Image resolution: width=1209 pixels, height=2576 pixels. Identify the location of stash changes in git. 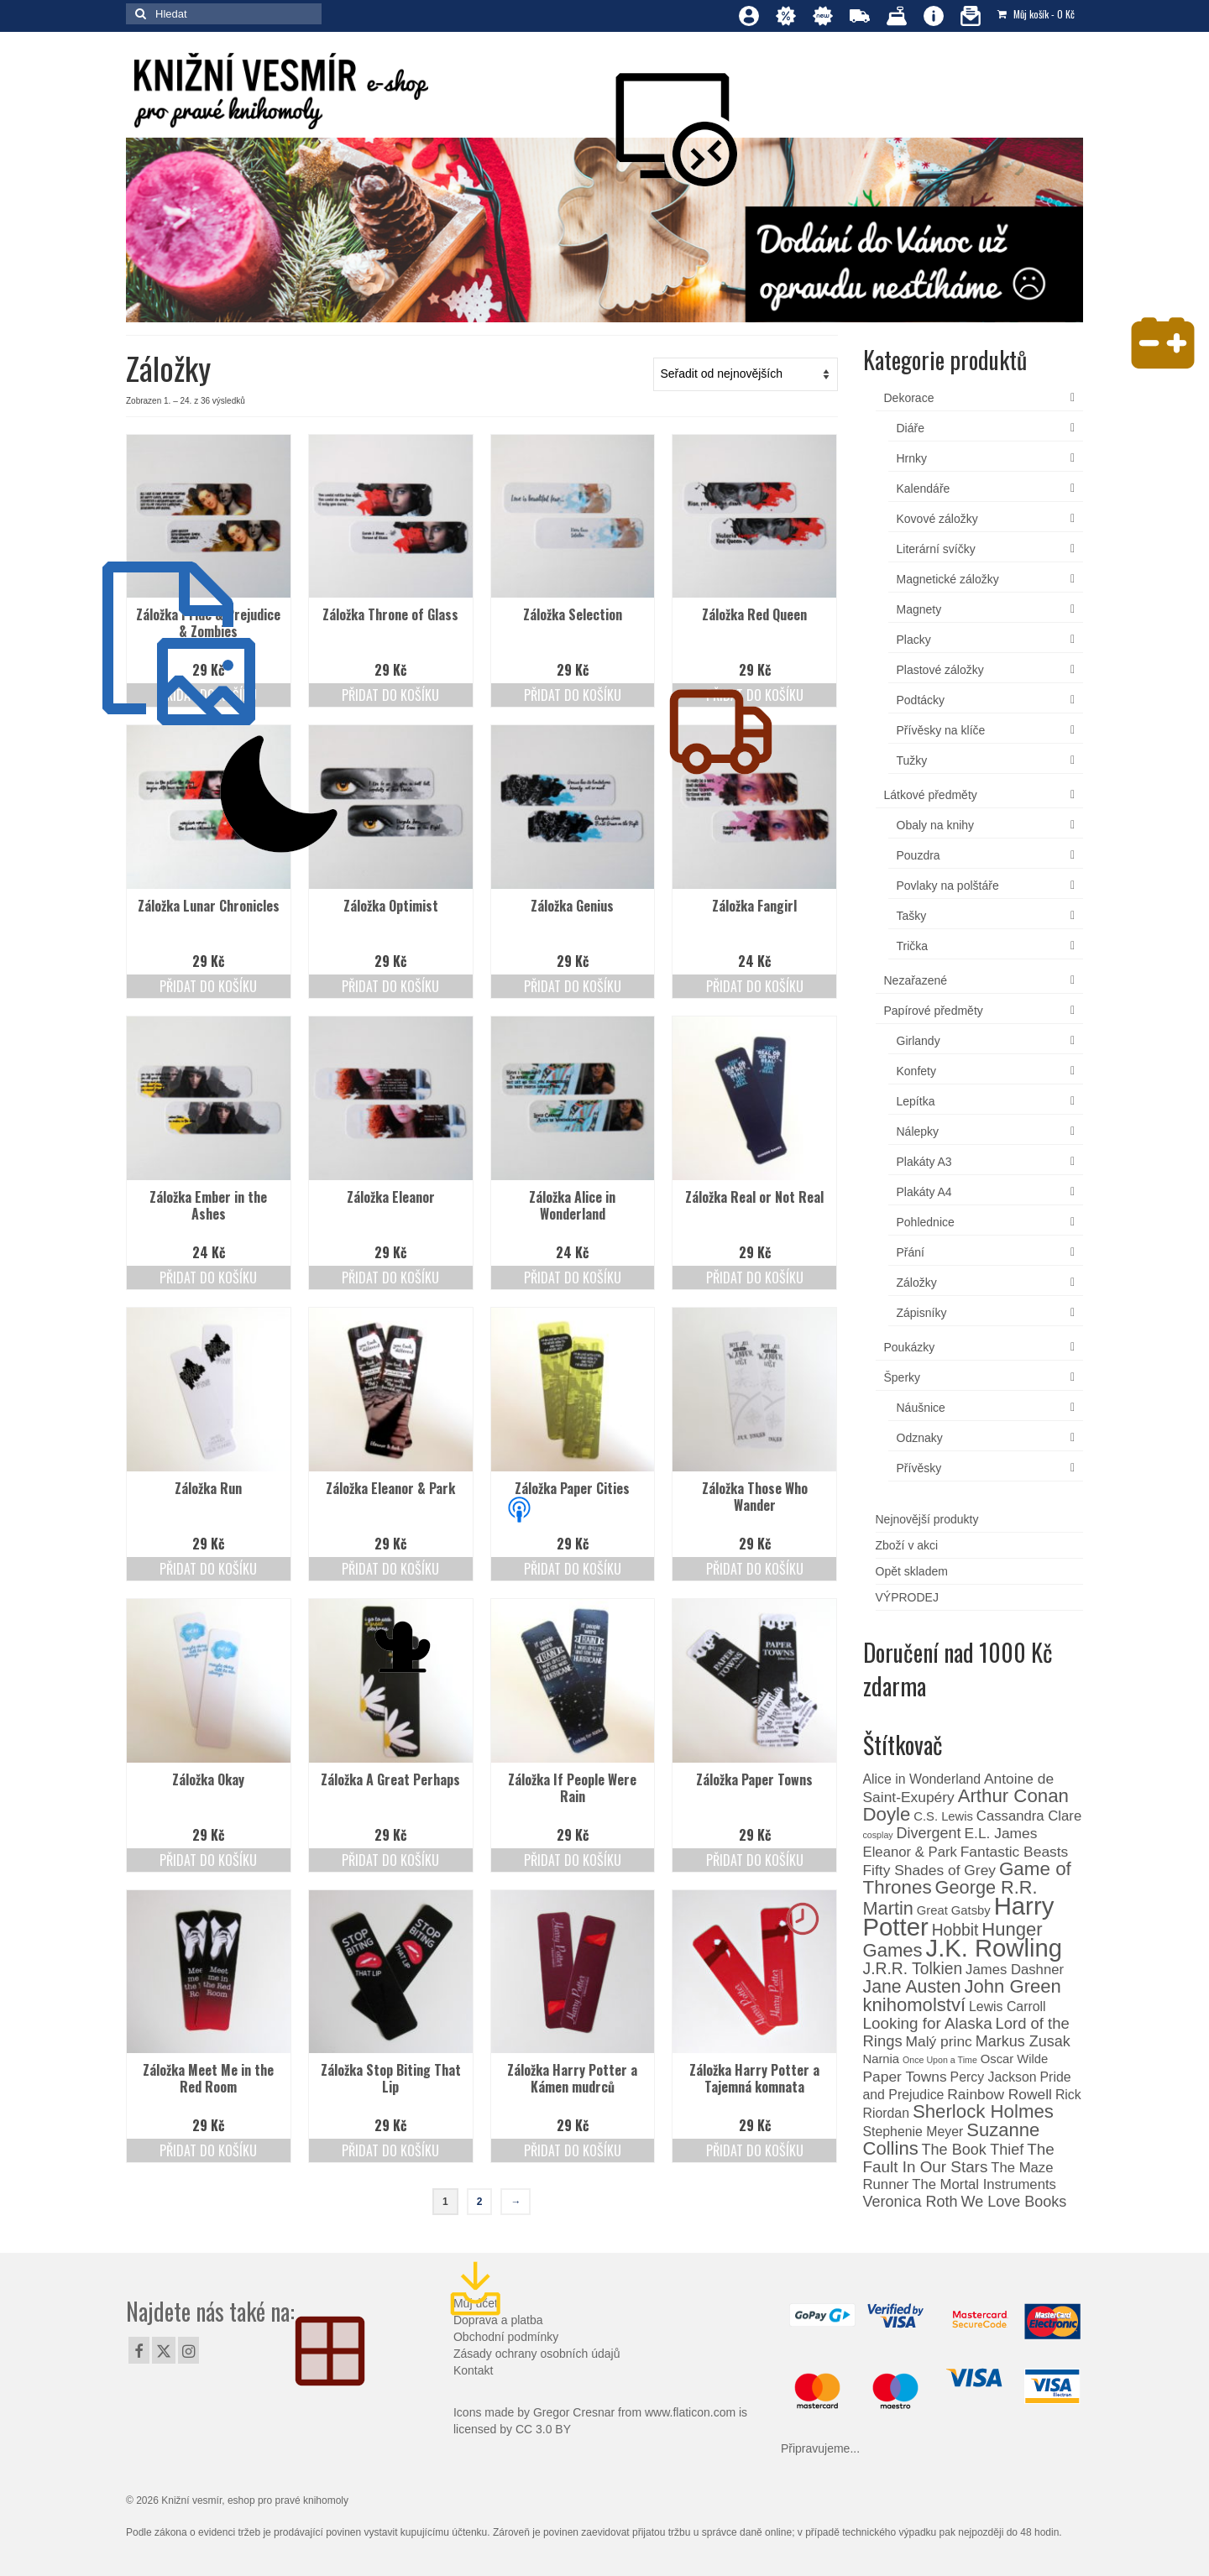
(477, 2288).